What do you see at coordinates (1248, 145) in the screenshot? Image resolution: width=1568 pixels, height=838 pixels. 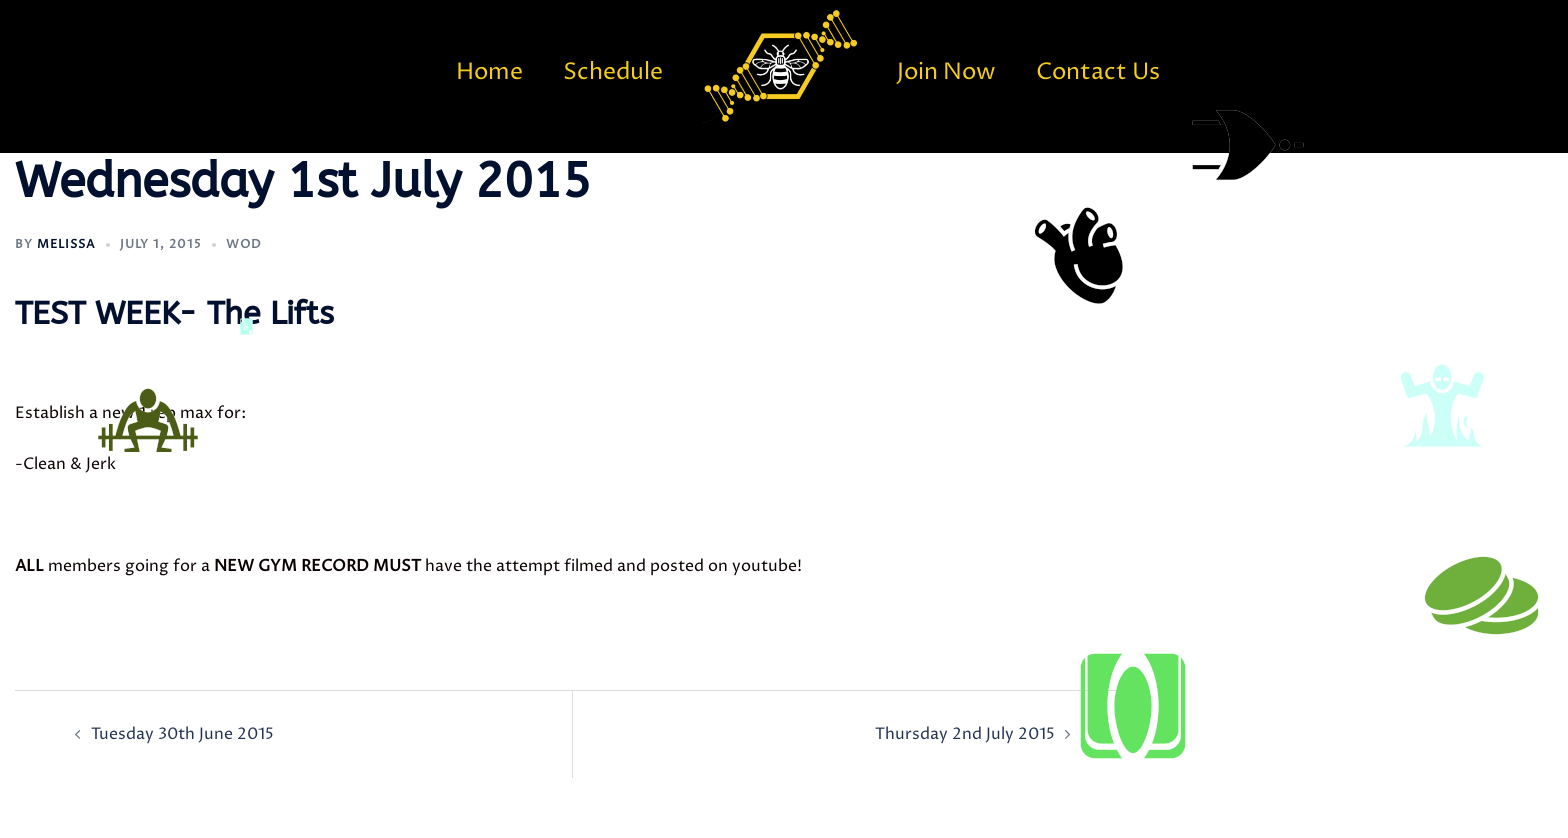 I see `represents a NOR logic gate in circuit design` at bounding box center [1248, 145].